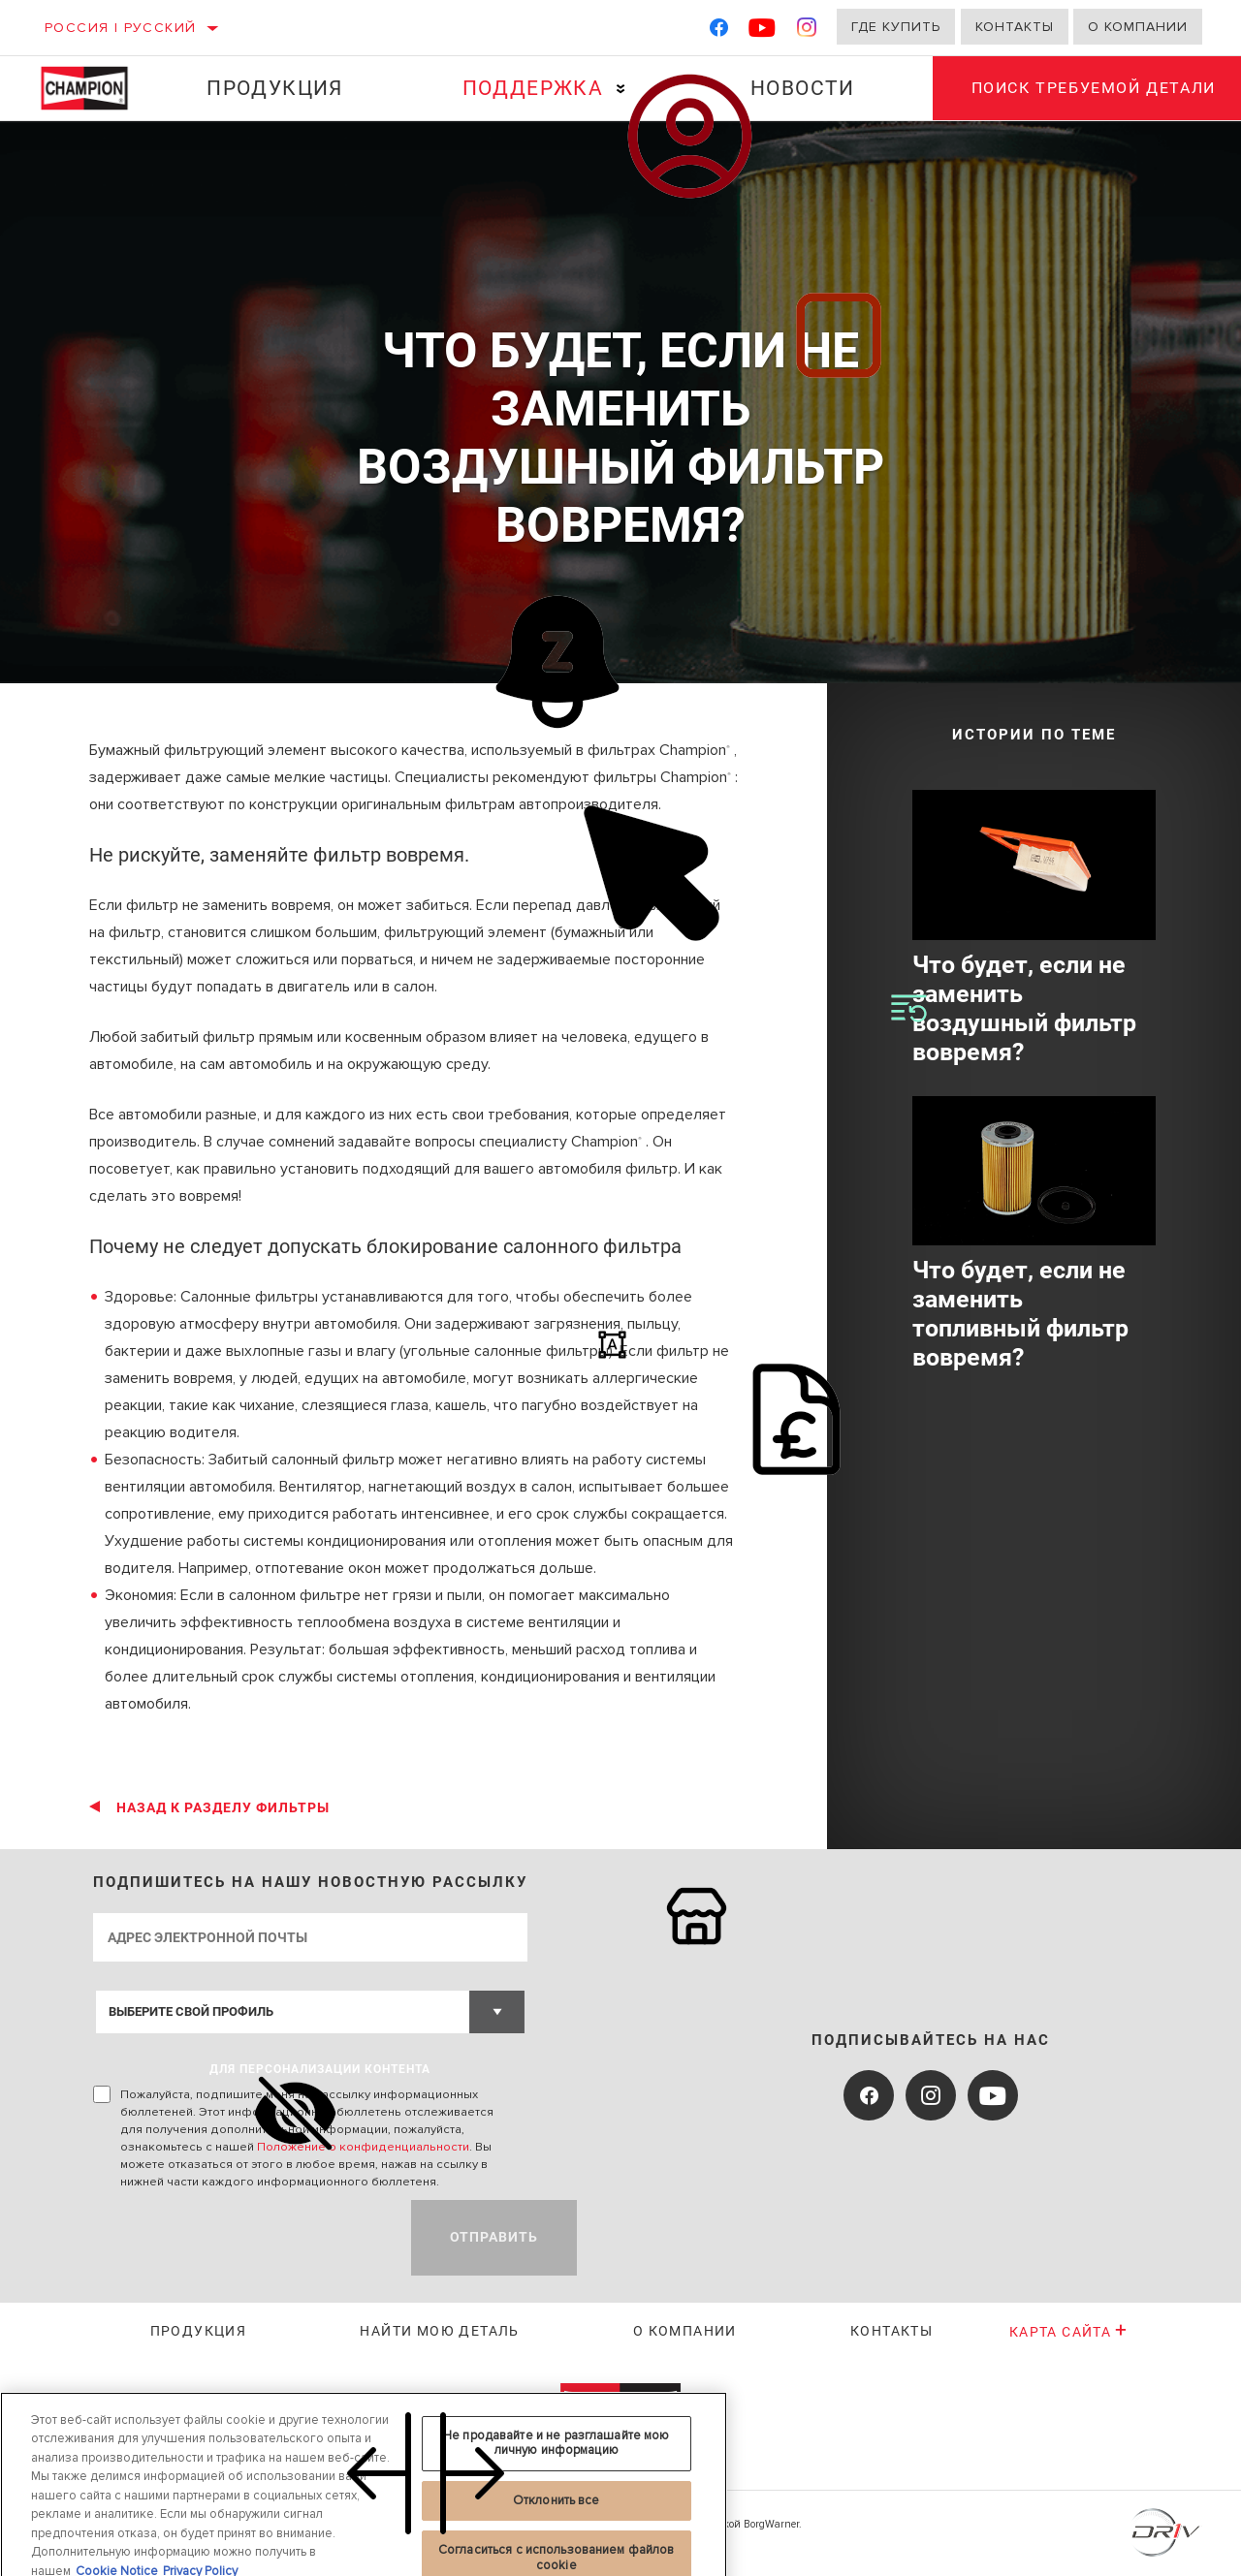 The image size is (1241, 2576). Describe the element at coordinates (796, 1419) in the screenshot. I see `view financial document in pounds` at that location.